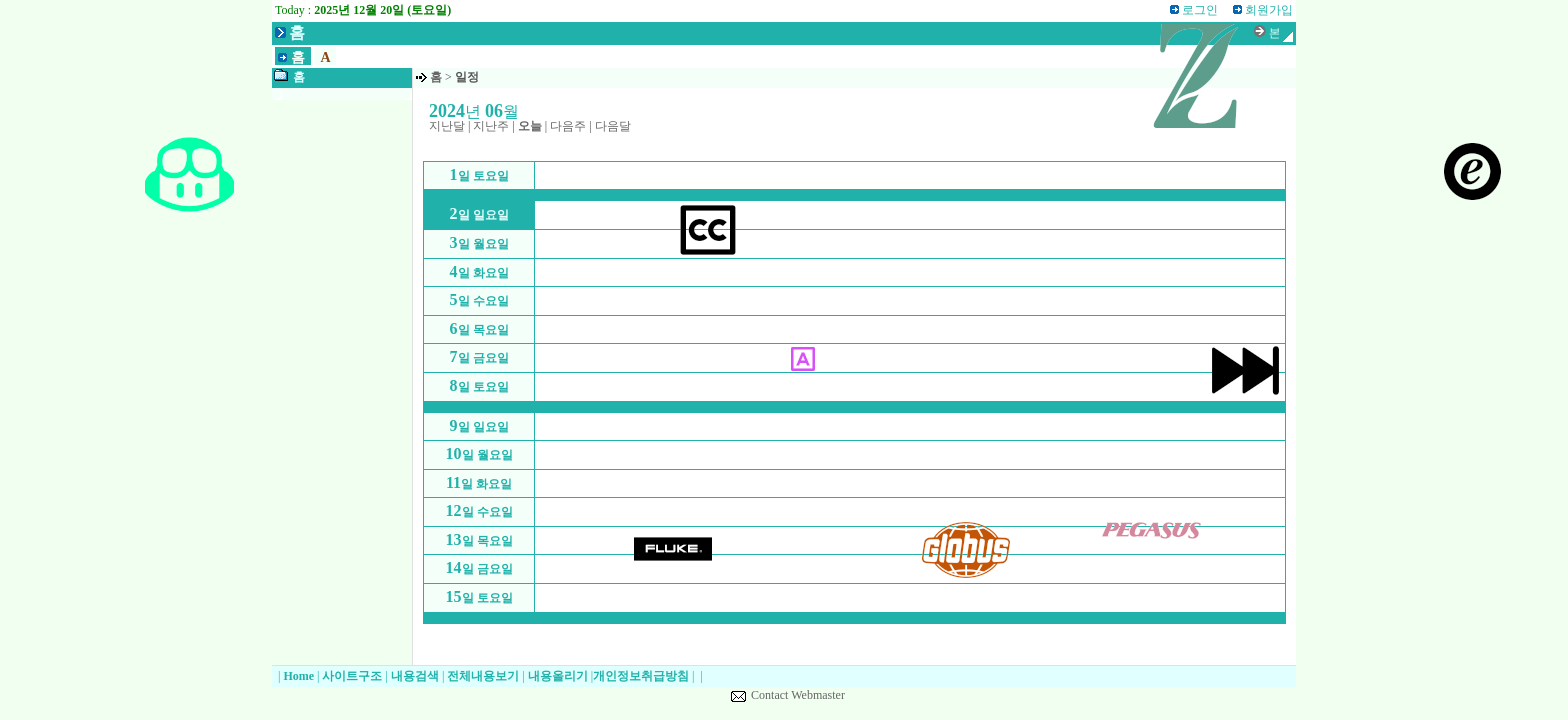  What do you see at coordinates (1472, 171) in the screenshot?
I see `trusted shops certification badge indicating verified seller status` at bounding box center [1472, 171].